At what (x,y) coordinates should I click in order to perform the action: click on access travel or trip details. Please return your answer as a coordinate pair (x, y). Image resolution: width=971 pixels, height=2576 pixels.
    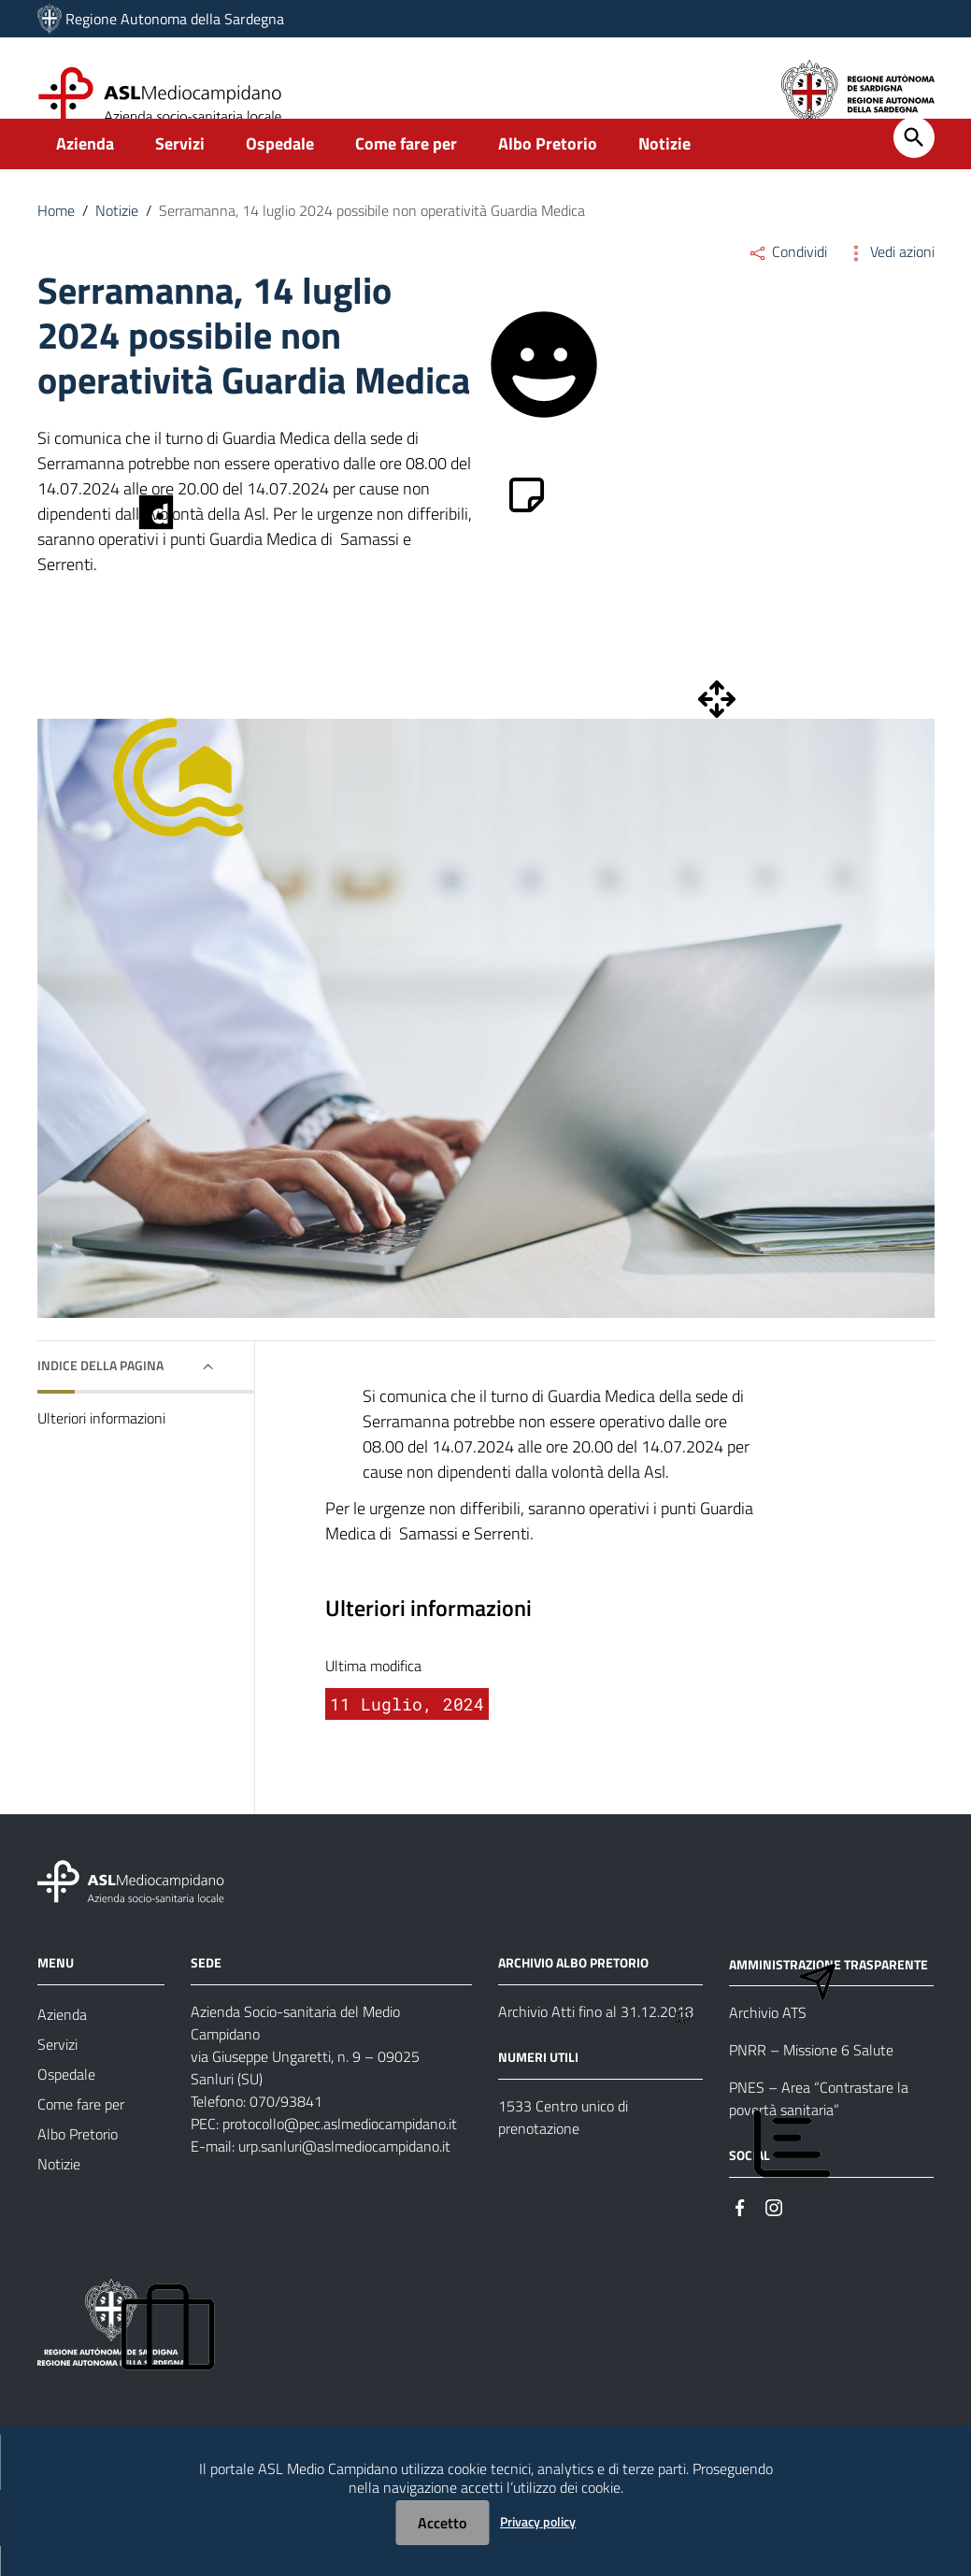
    Looking at the image, I should click on (167, 2330).